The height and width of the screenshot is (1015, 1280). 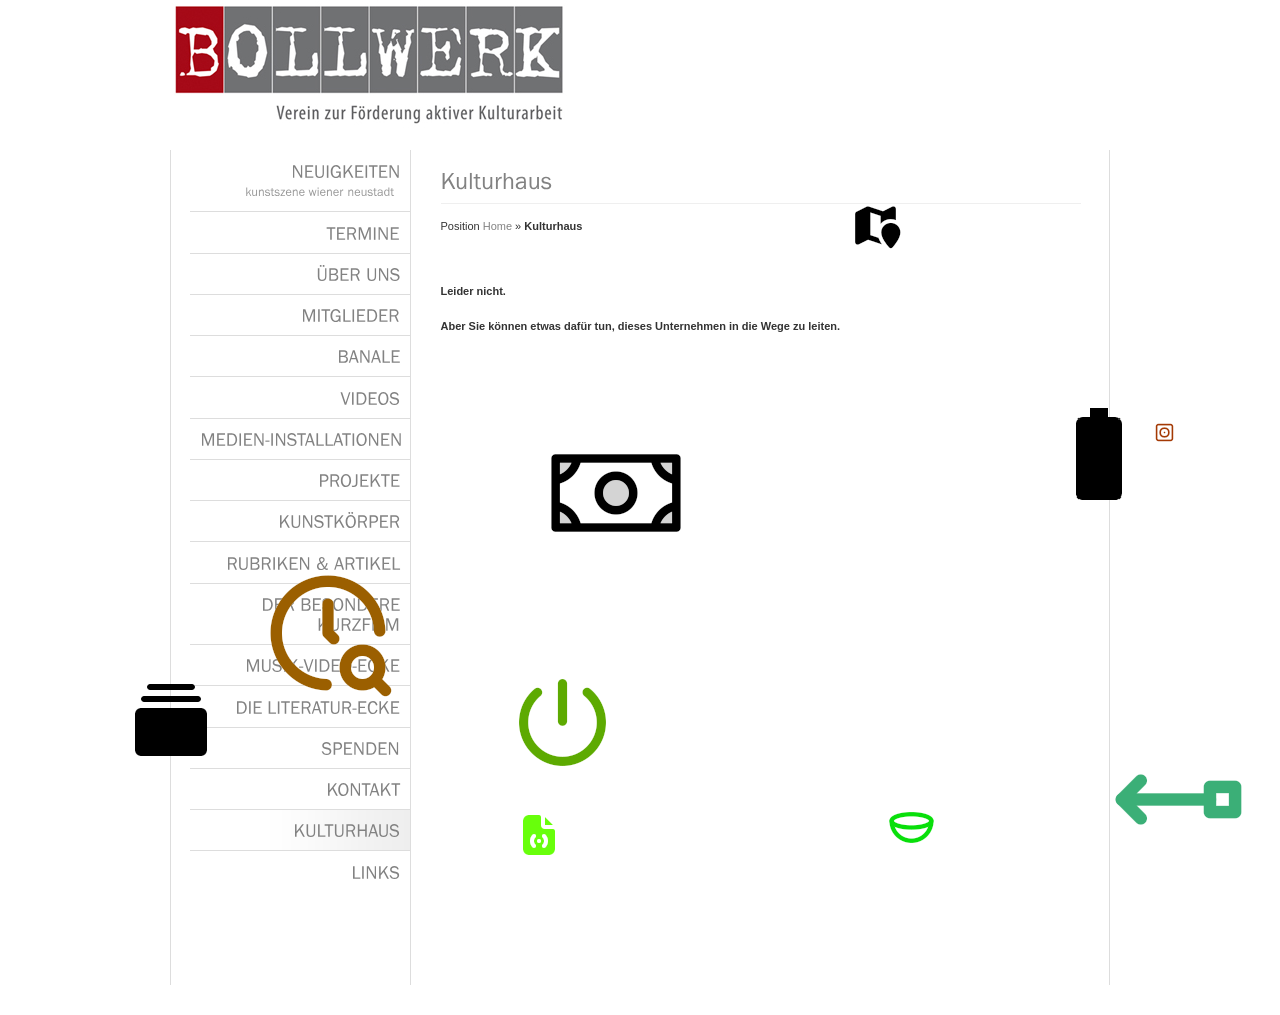 What do you see at coordinates (171, 723) in the screenshot?
I see `view stacked cards or layers` at bounding box center [171, 723].